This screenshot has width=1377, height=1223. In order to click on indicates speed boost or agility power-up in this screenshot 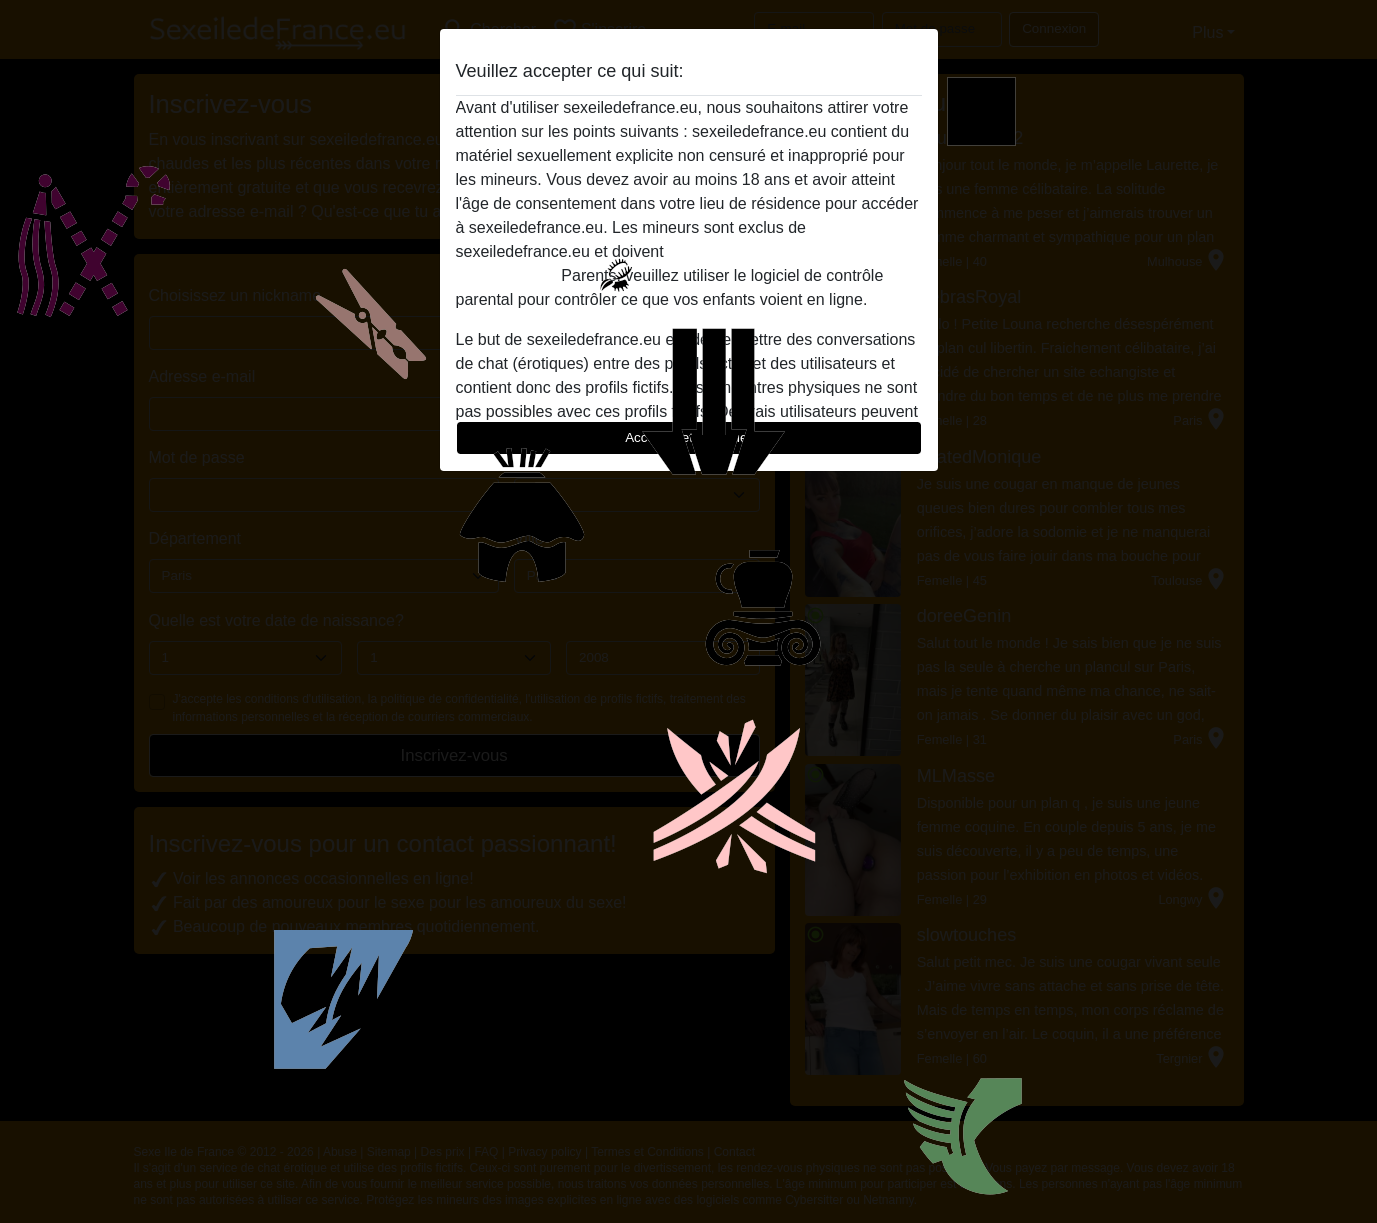, I will do `click(962, 1136)`.